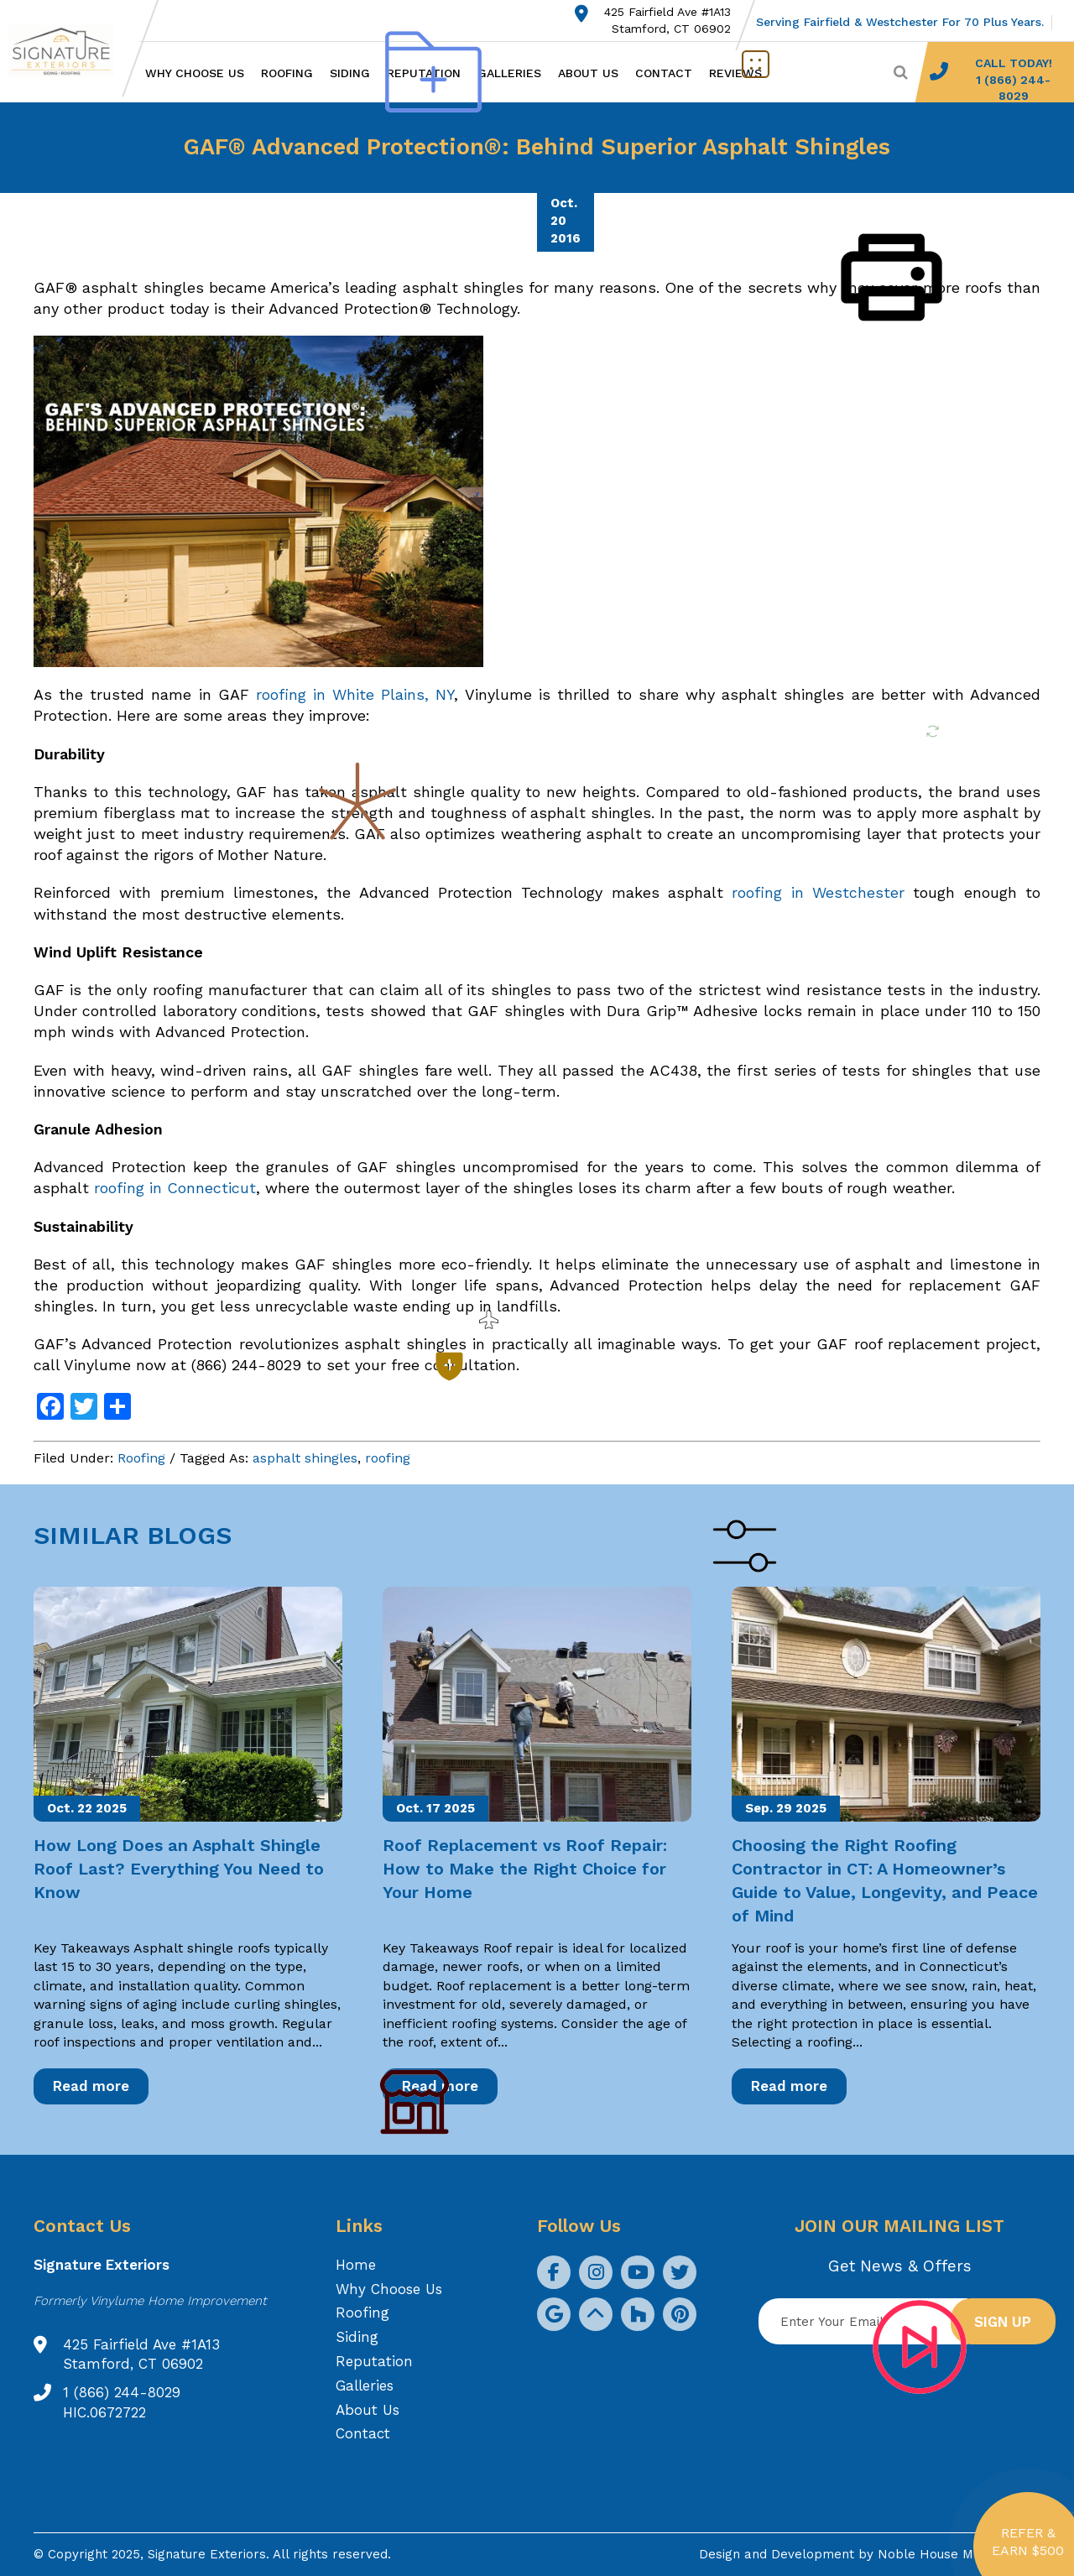 The image size is (1074, 2576). Describe the element at coordinates (891, 277) in the screenshot. I see `print the current document` at that location.